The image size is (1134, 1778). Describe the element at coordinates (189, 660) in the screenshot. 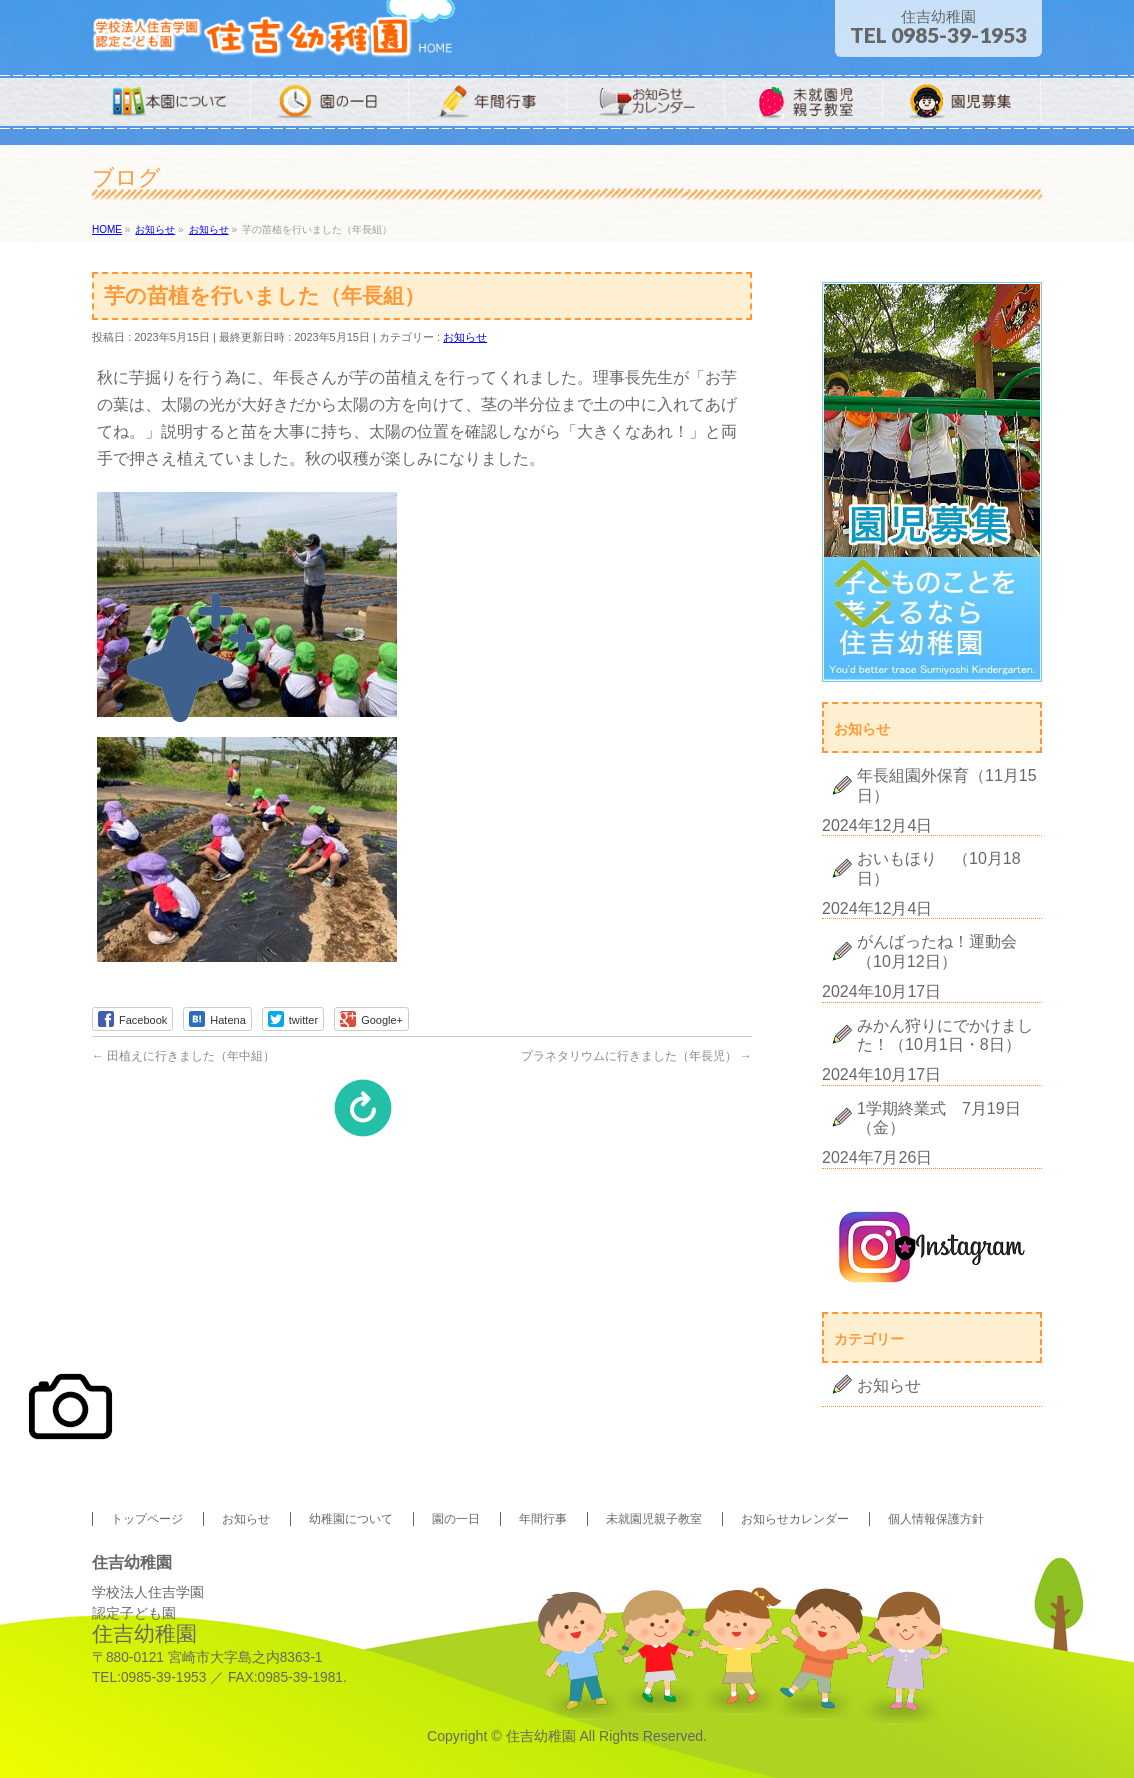

I see `indicates AI-generated or enhanced content` at that location.